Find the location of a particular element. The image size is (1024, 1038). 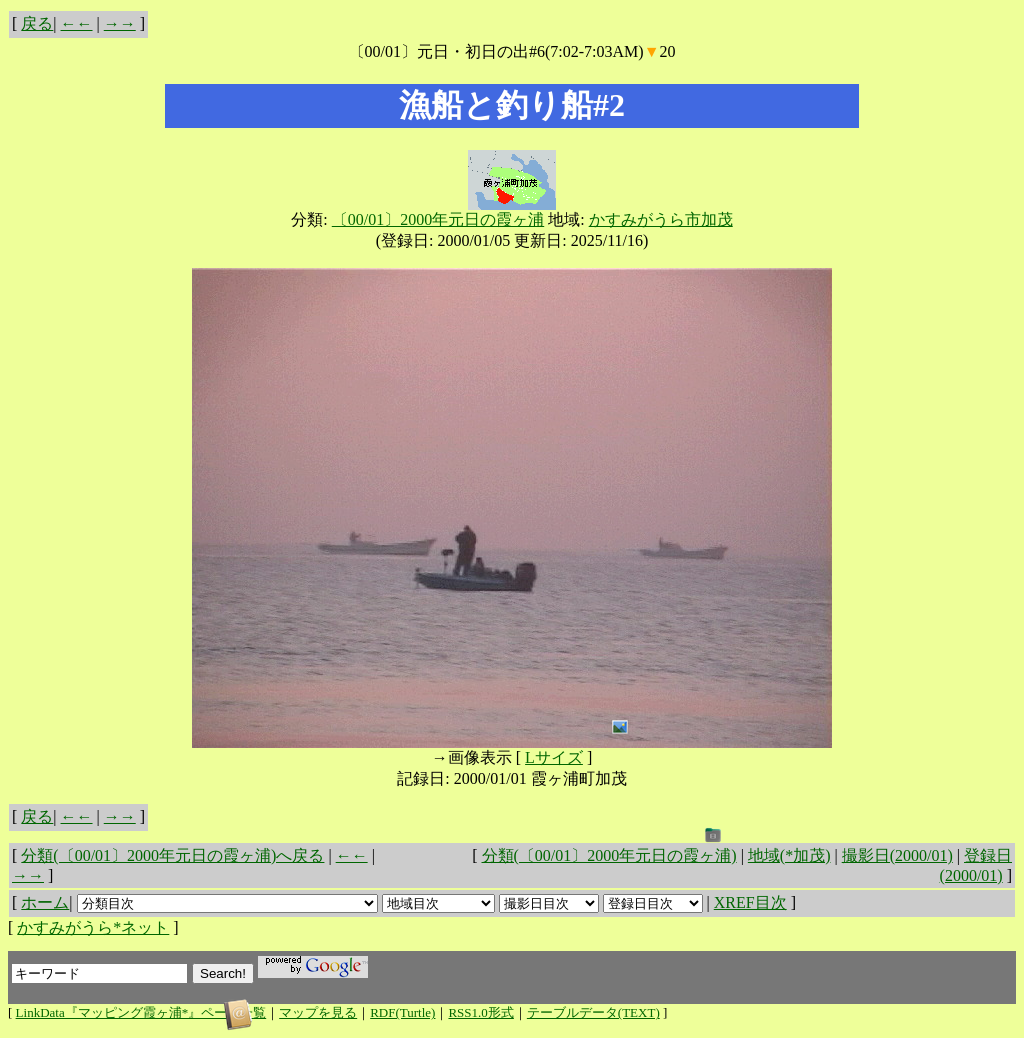

open your videos folder is located at coordinates (713, 835).